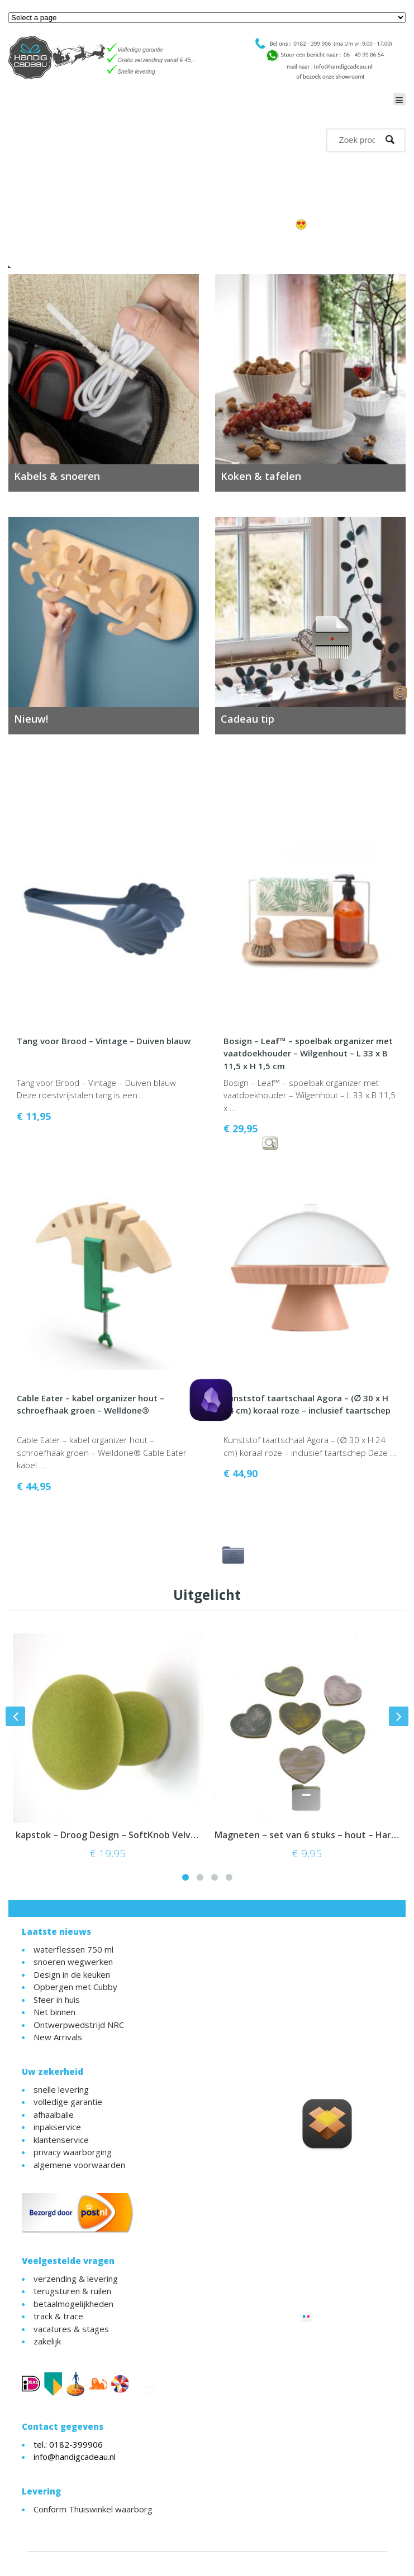 The image size is (414, 2576). I want to click on open DoorKnocker app, so click(400, 693).